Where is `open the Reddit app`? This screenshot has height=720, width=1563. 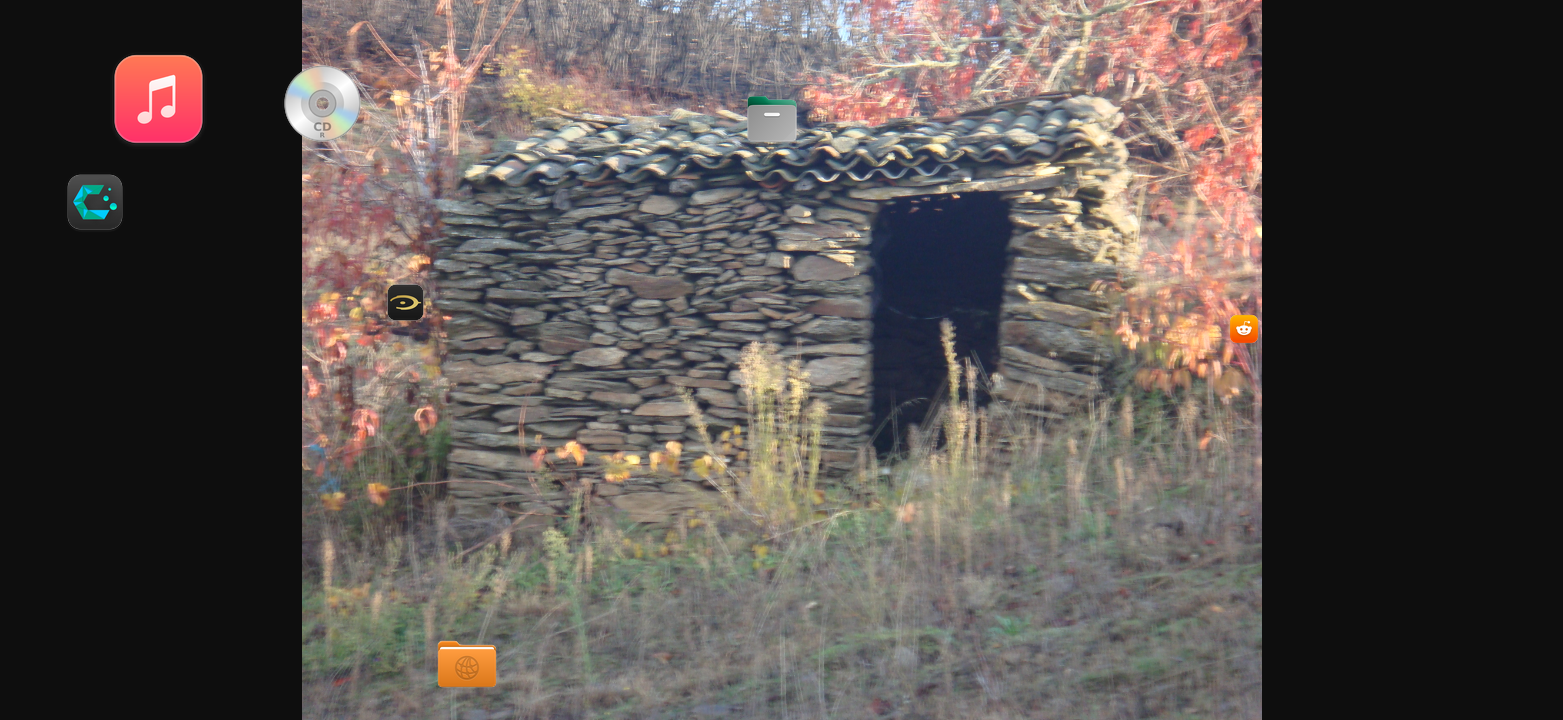
open the Reddit app is located at coordinates (1244, 329).